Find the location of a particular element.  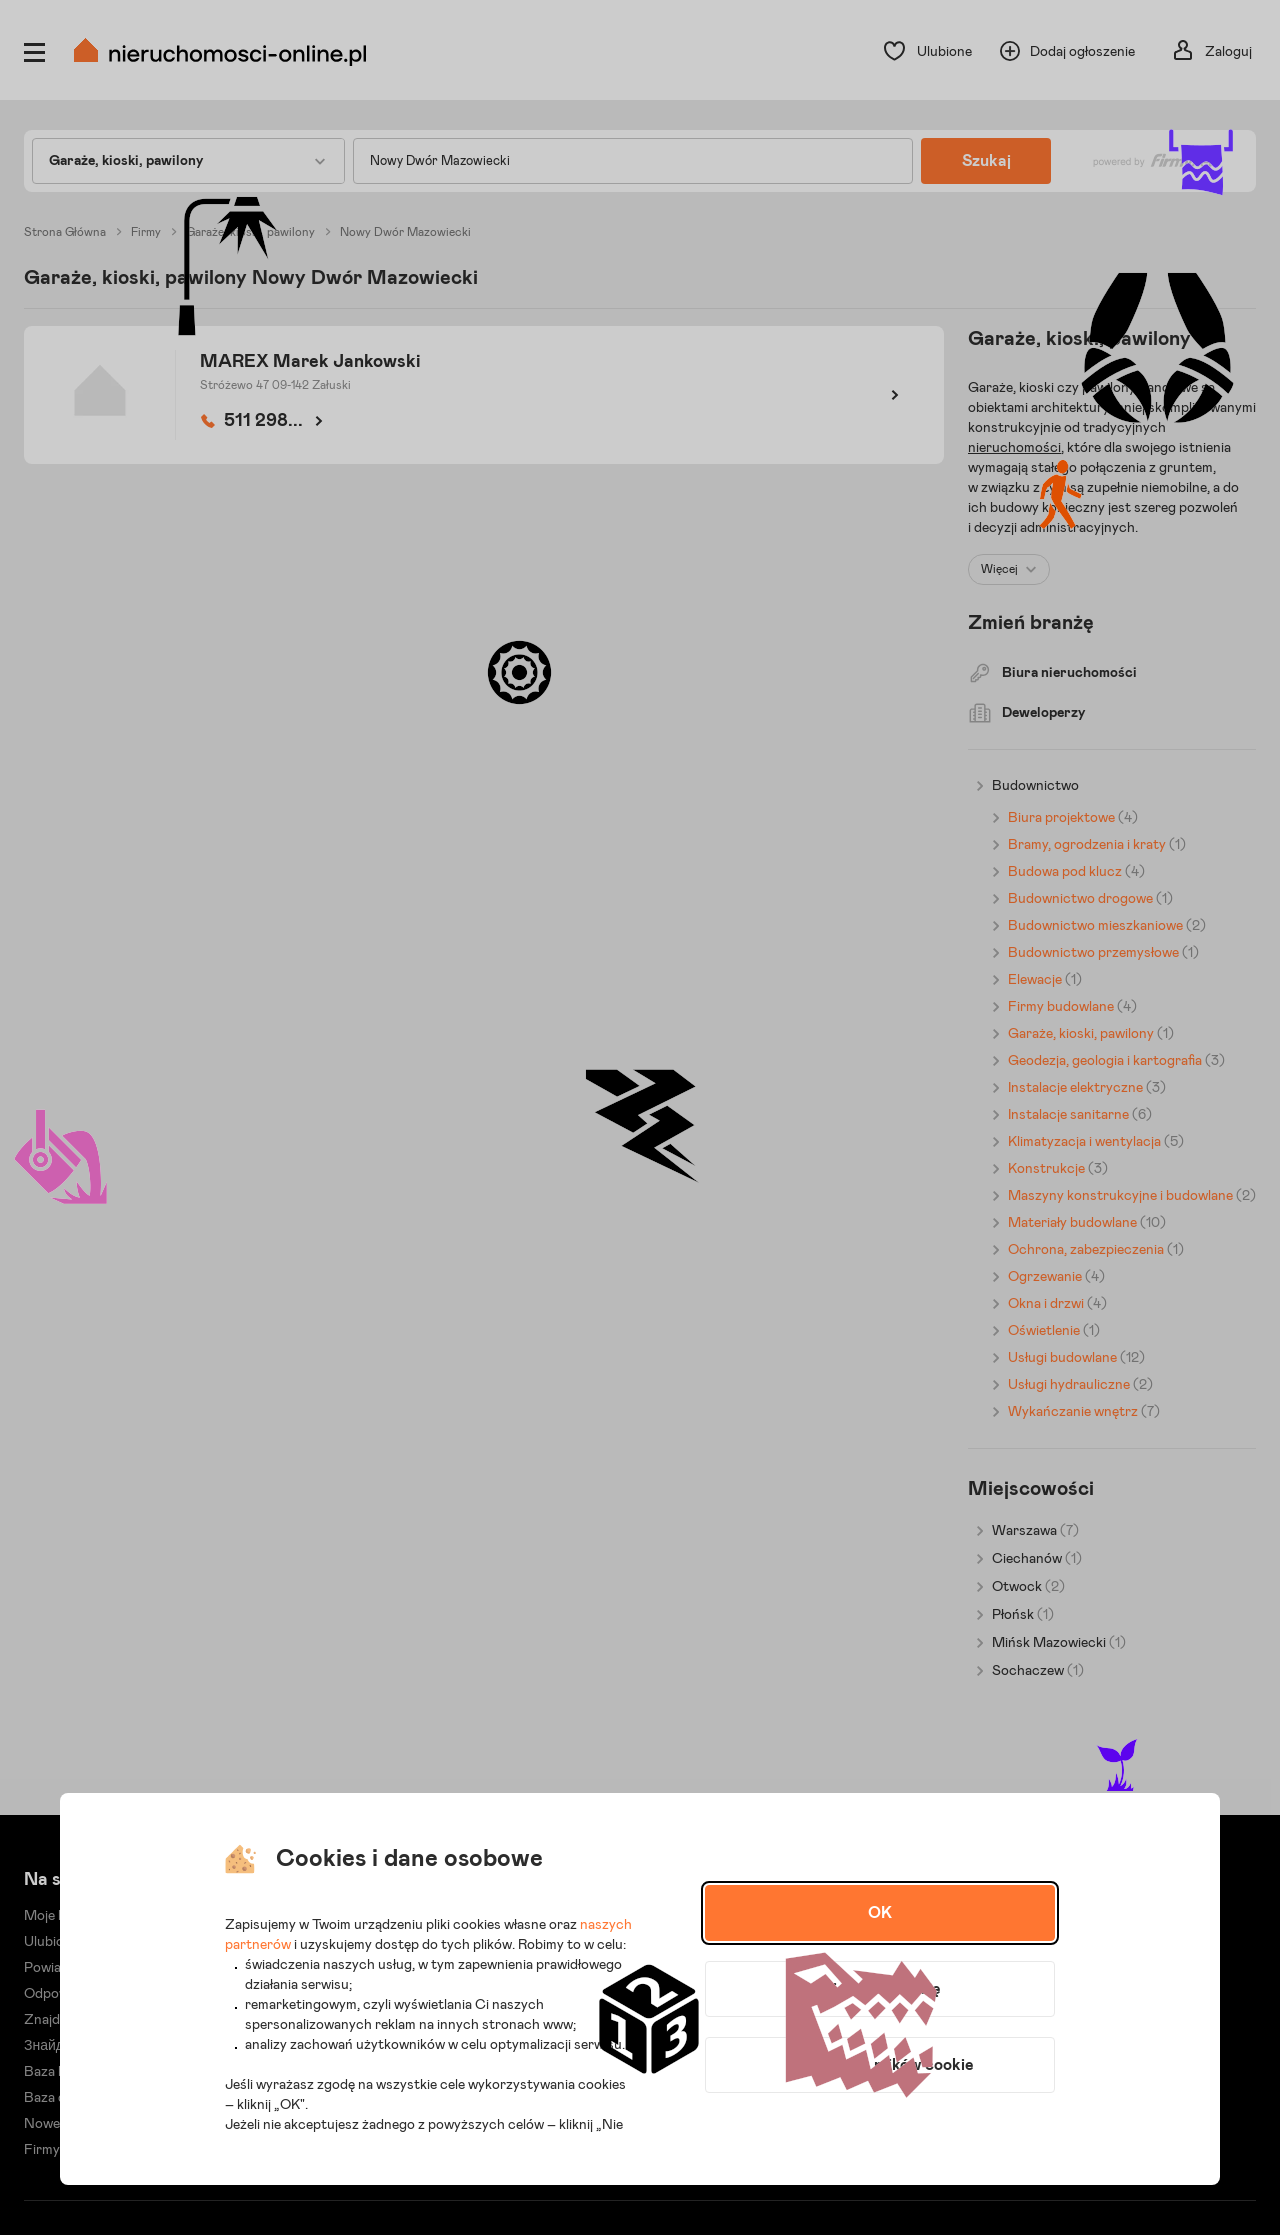

indicates a danger or hazard zone in a game is located at coordinates (860, 2026).